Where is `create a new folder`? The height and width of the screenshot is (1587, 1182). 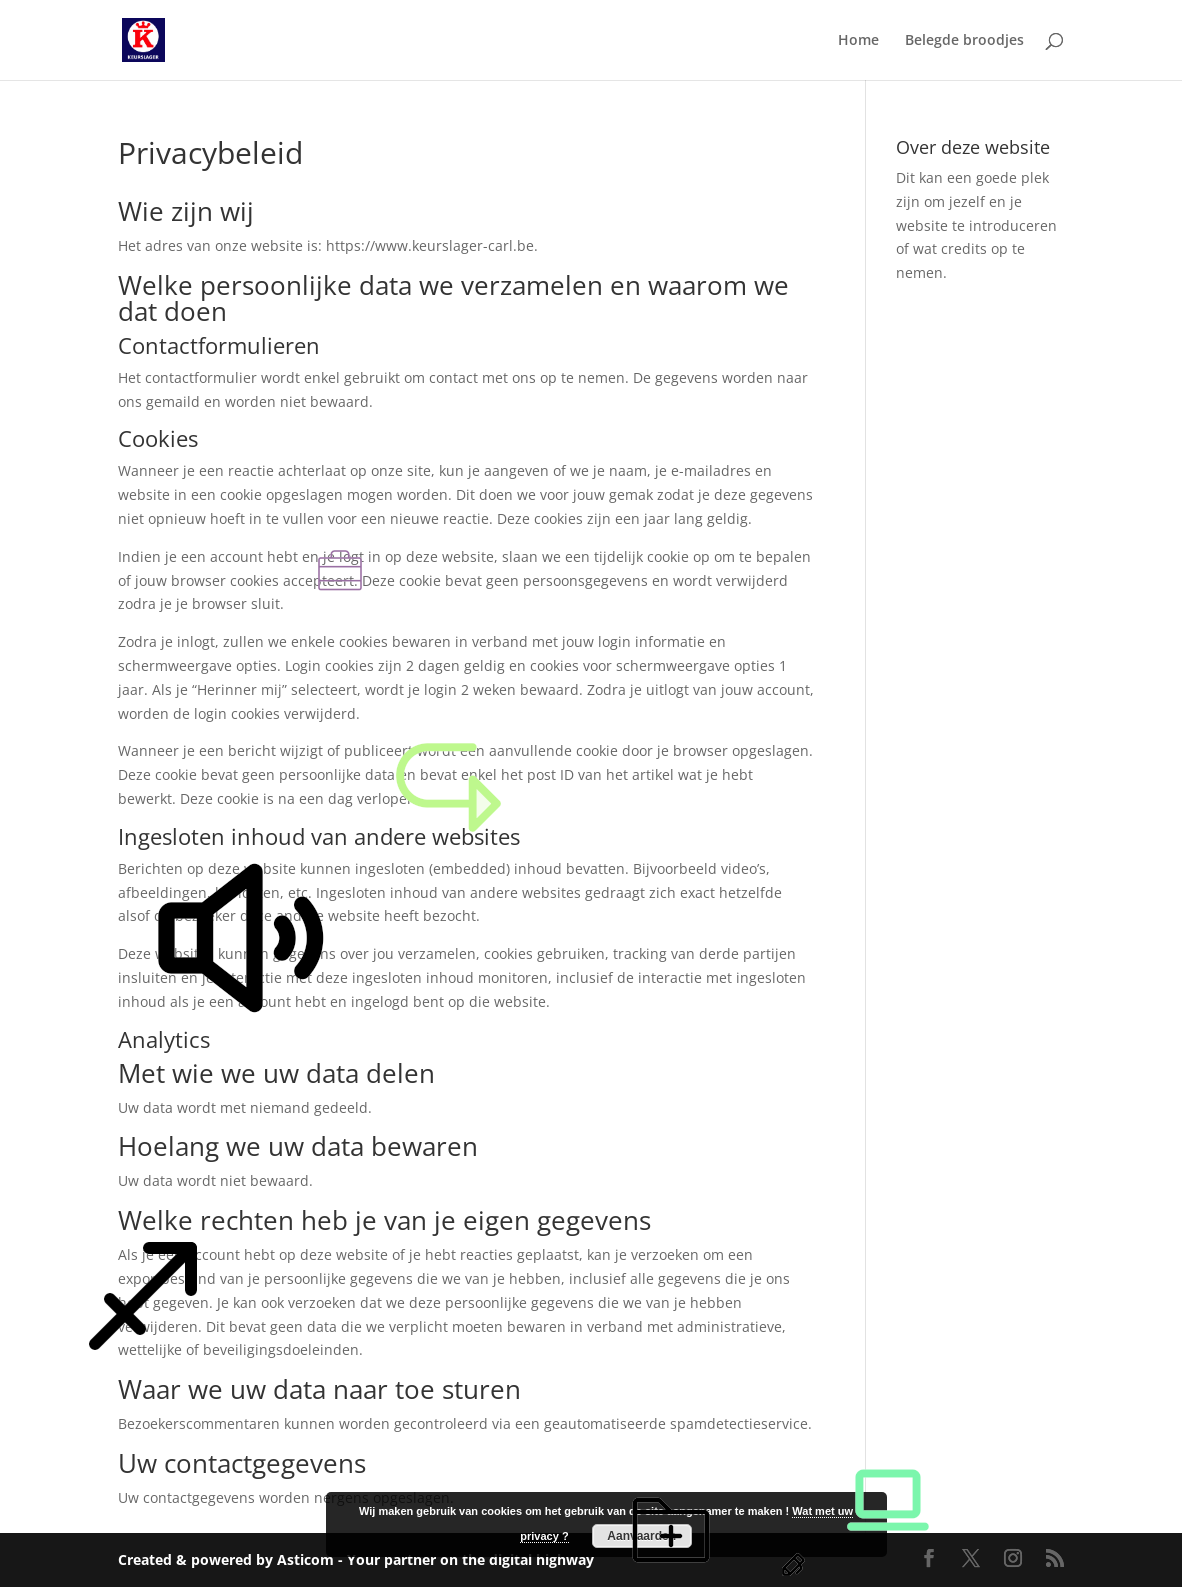 create a new folder is located at coordinates (671, 1530).